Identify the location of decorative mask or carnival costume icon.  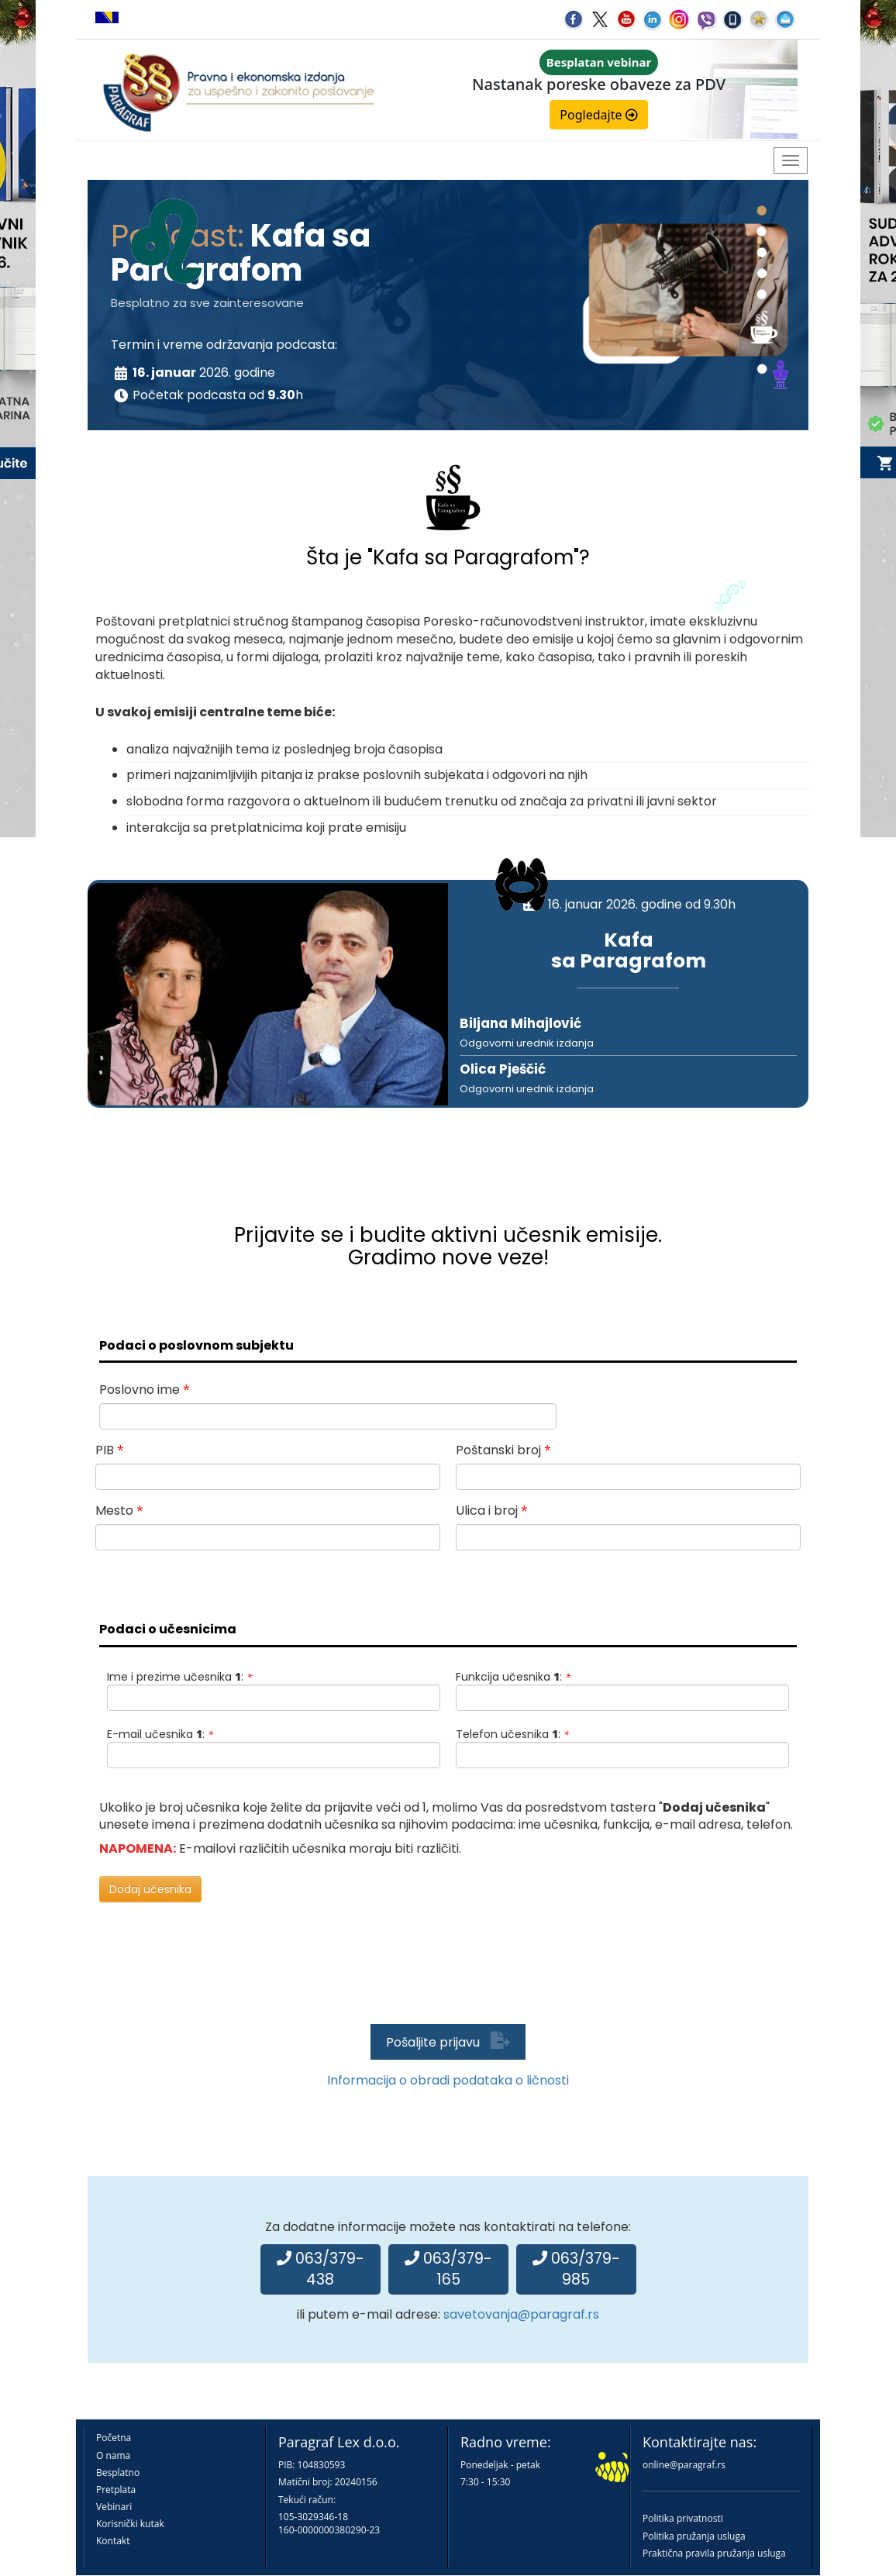
(522, 885).